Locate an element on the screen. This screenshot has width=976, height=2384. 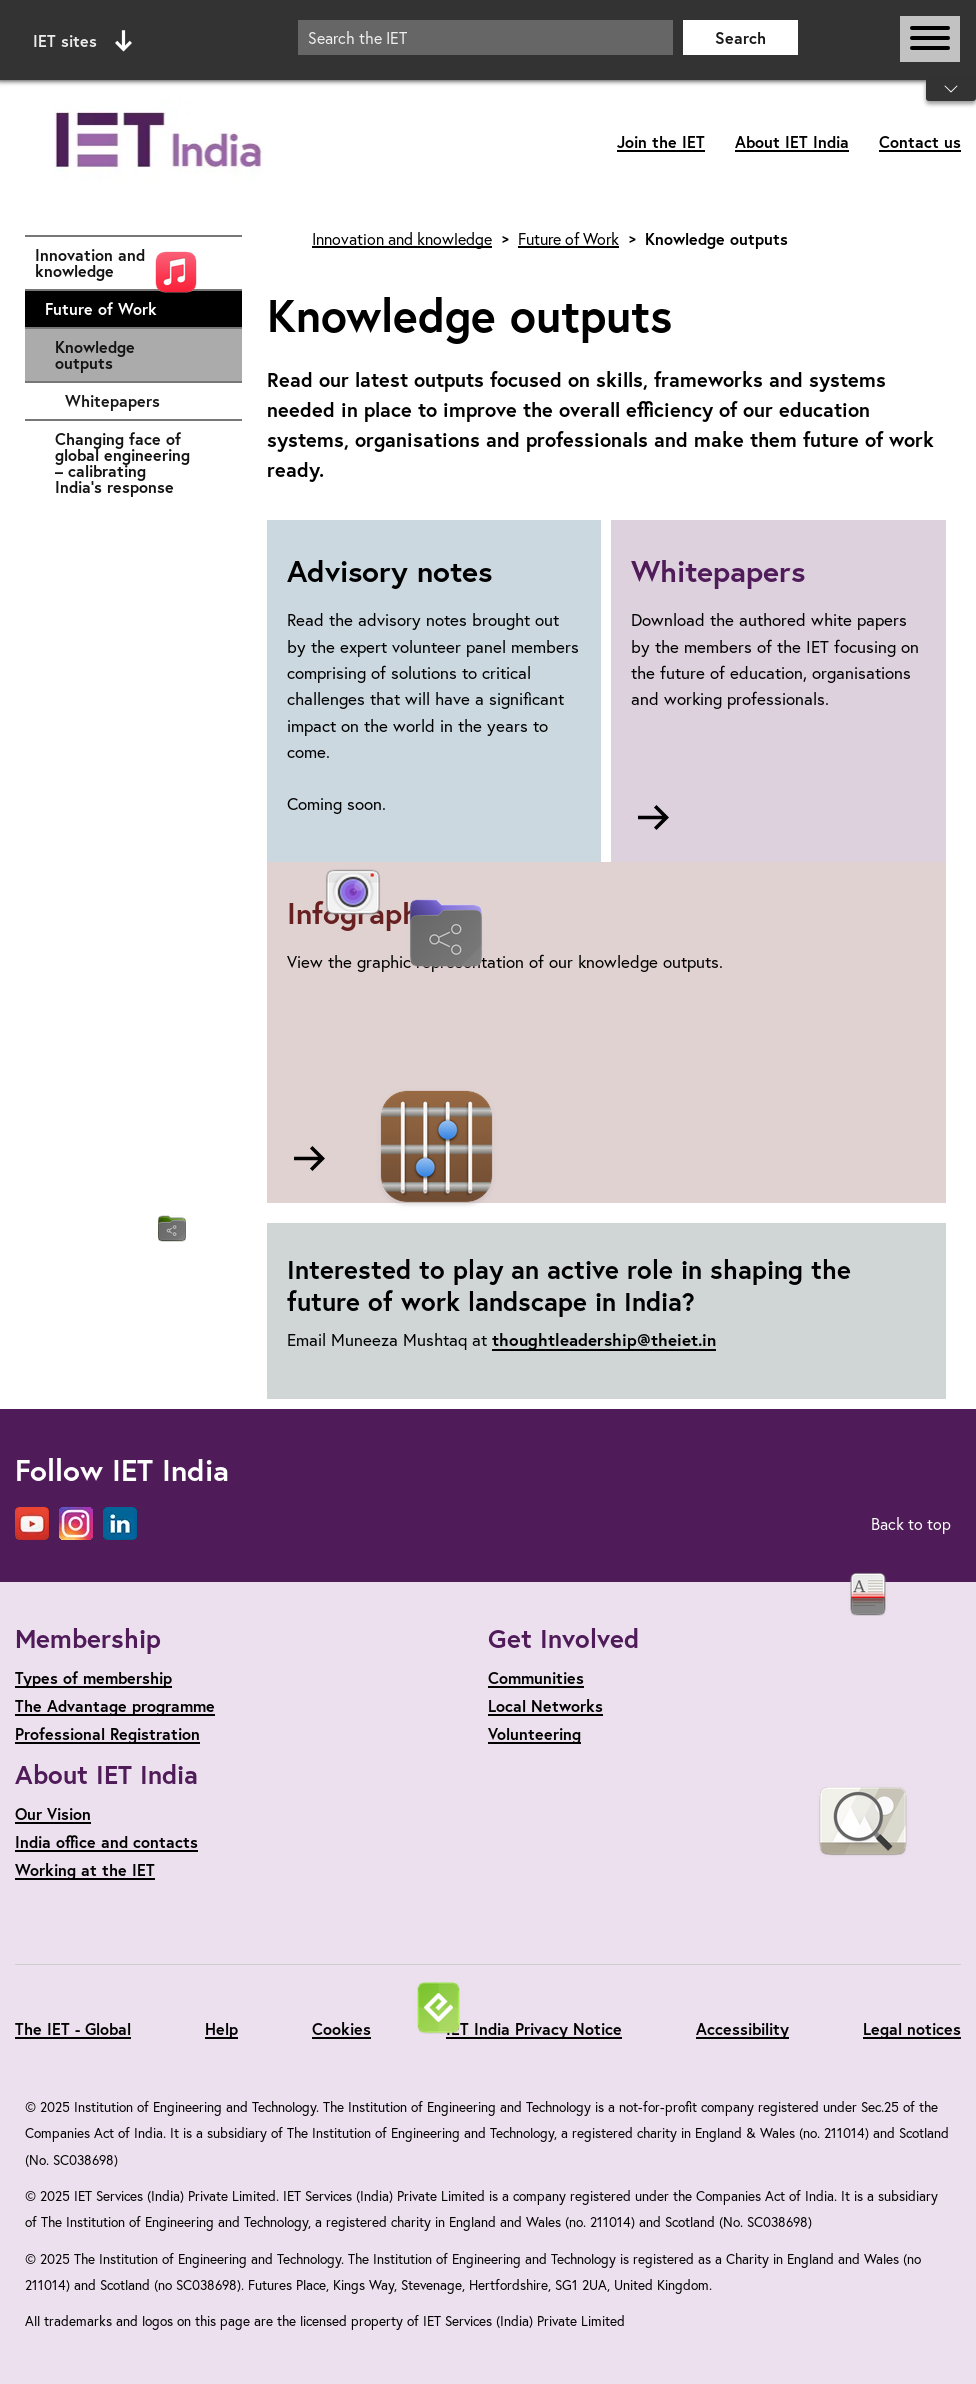
open document scanning application is located at coordinates (868, 1594).